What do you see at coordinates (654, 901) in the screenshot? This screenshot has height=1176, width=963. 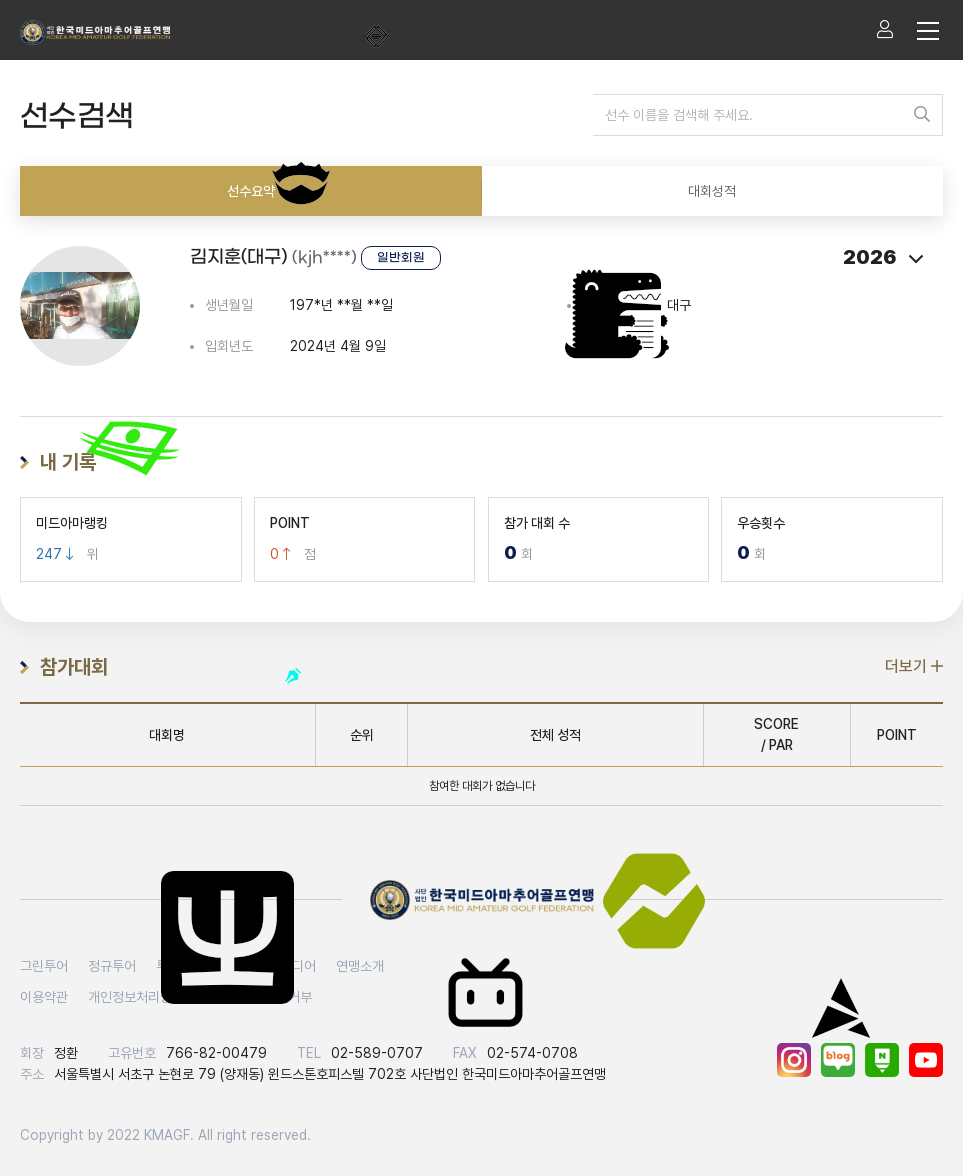 I see `open Baremetrics dashboard` at bounding box center [654, 901].